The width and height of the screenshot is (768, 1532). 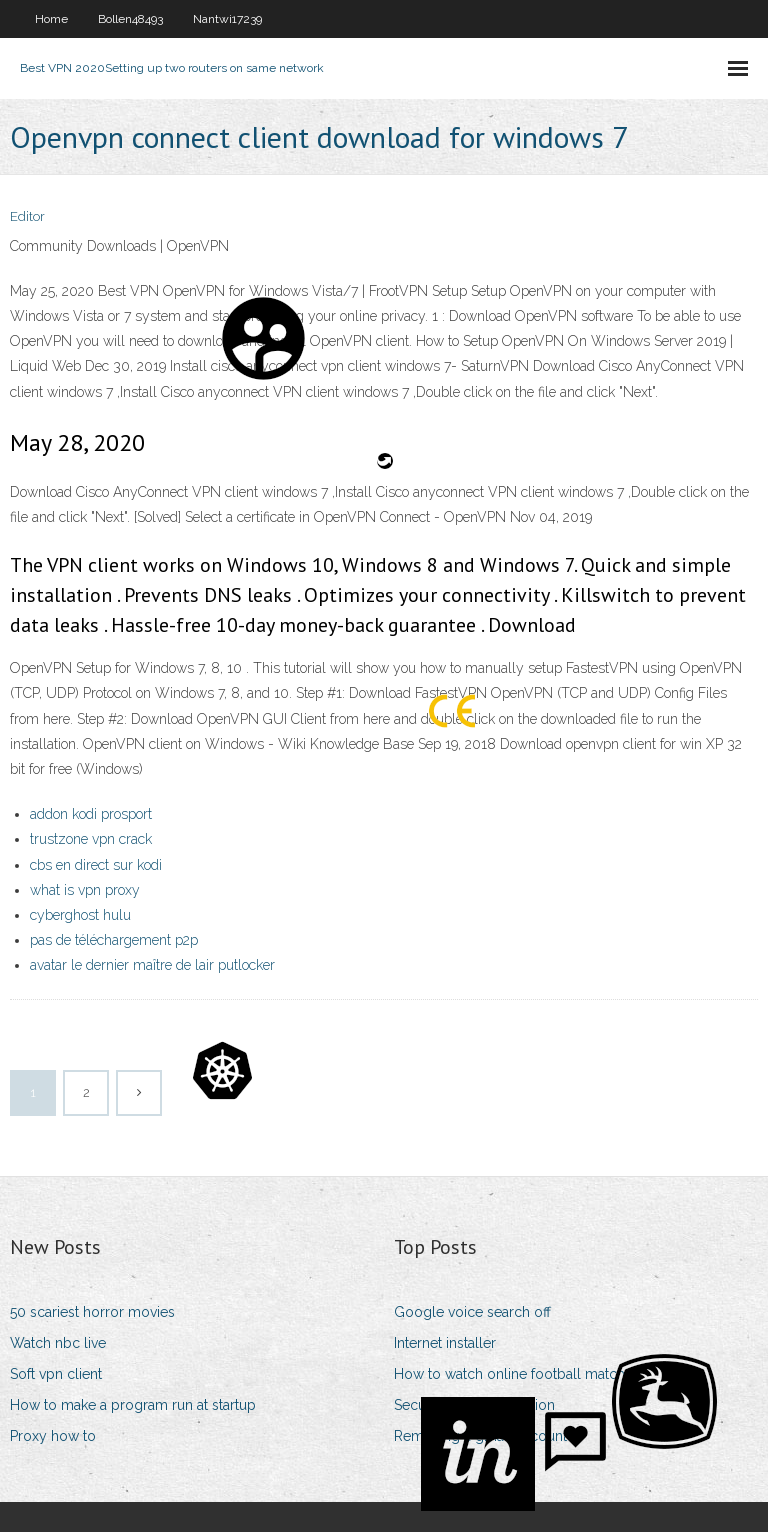 I want to click on visit portableapps.com website, so click(x=385, y=461).